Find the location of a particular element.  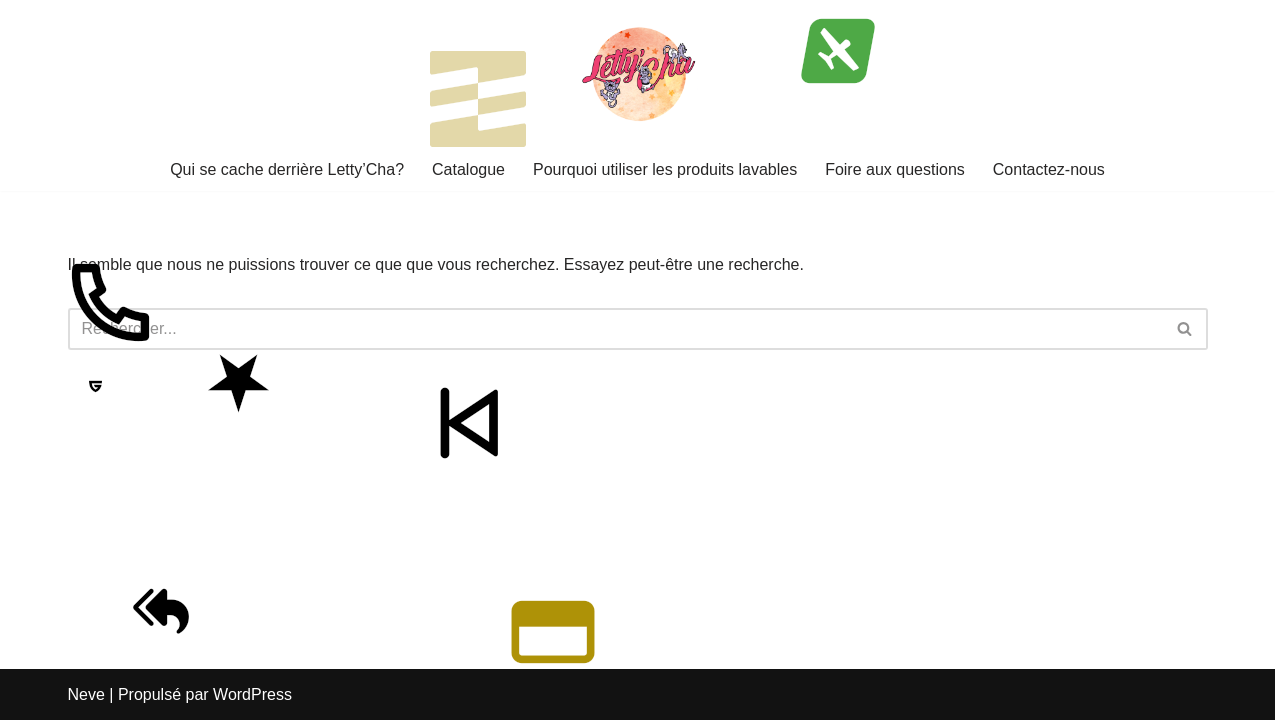

open the Nebula streaming app is located at coordinates (238, 383).